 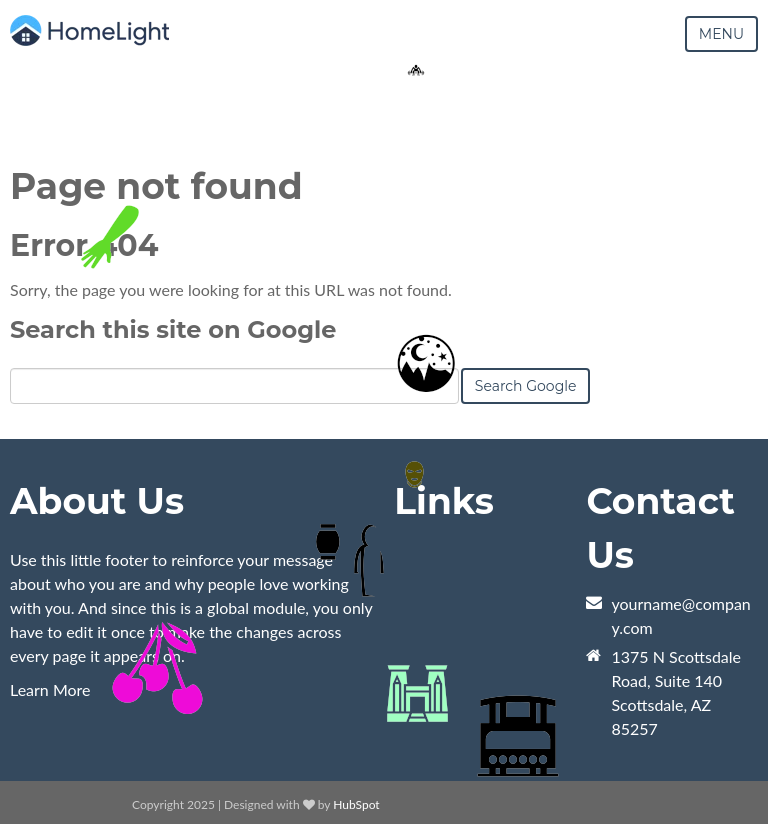 What do you see at coordinates (110, 237) in the screenshot?
I see `select arm or forearm body part` at bounding box center [110, 237].